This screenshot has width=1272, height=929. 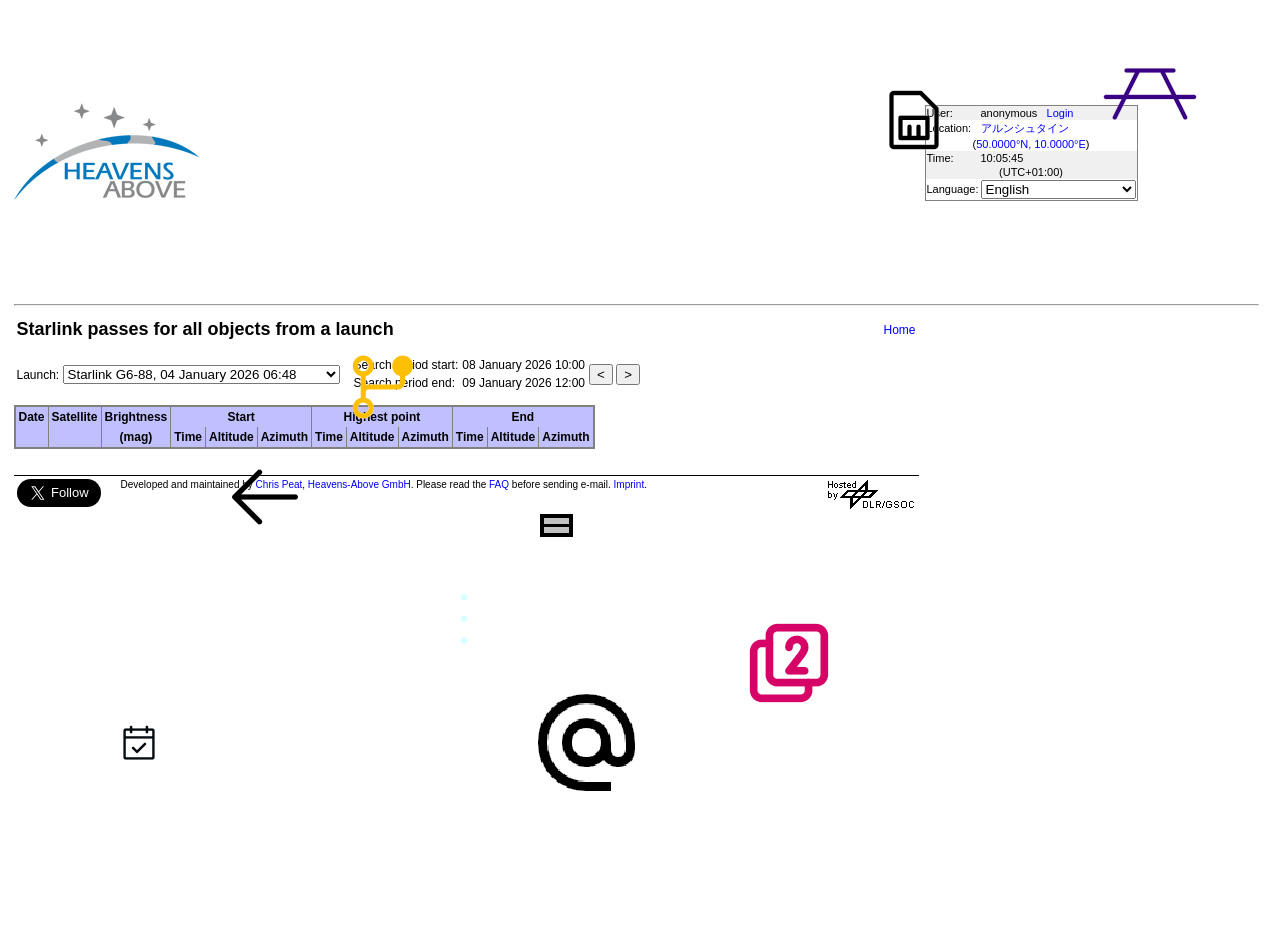 What do you see at coordinates (464, 619) in the screenshot?
I see `open more options menu` at bounding box center [464, 619].